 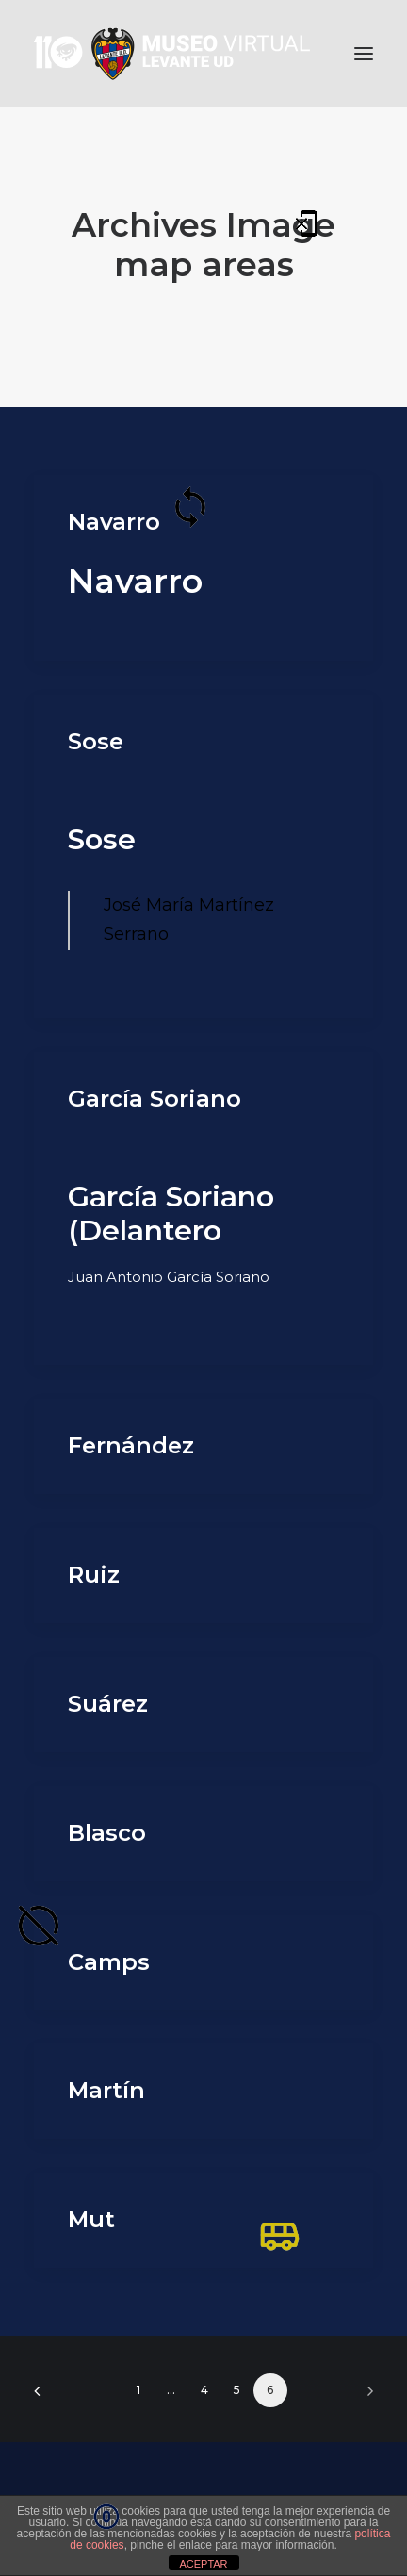 What do you see at coordinates (280, 2235) in the screenshot?
I see `view public transit options` at bounding box center [280, 2235].